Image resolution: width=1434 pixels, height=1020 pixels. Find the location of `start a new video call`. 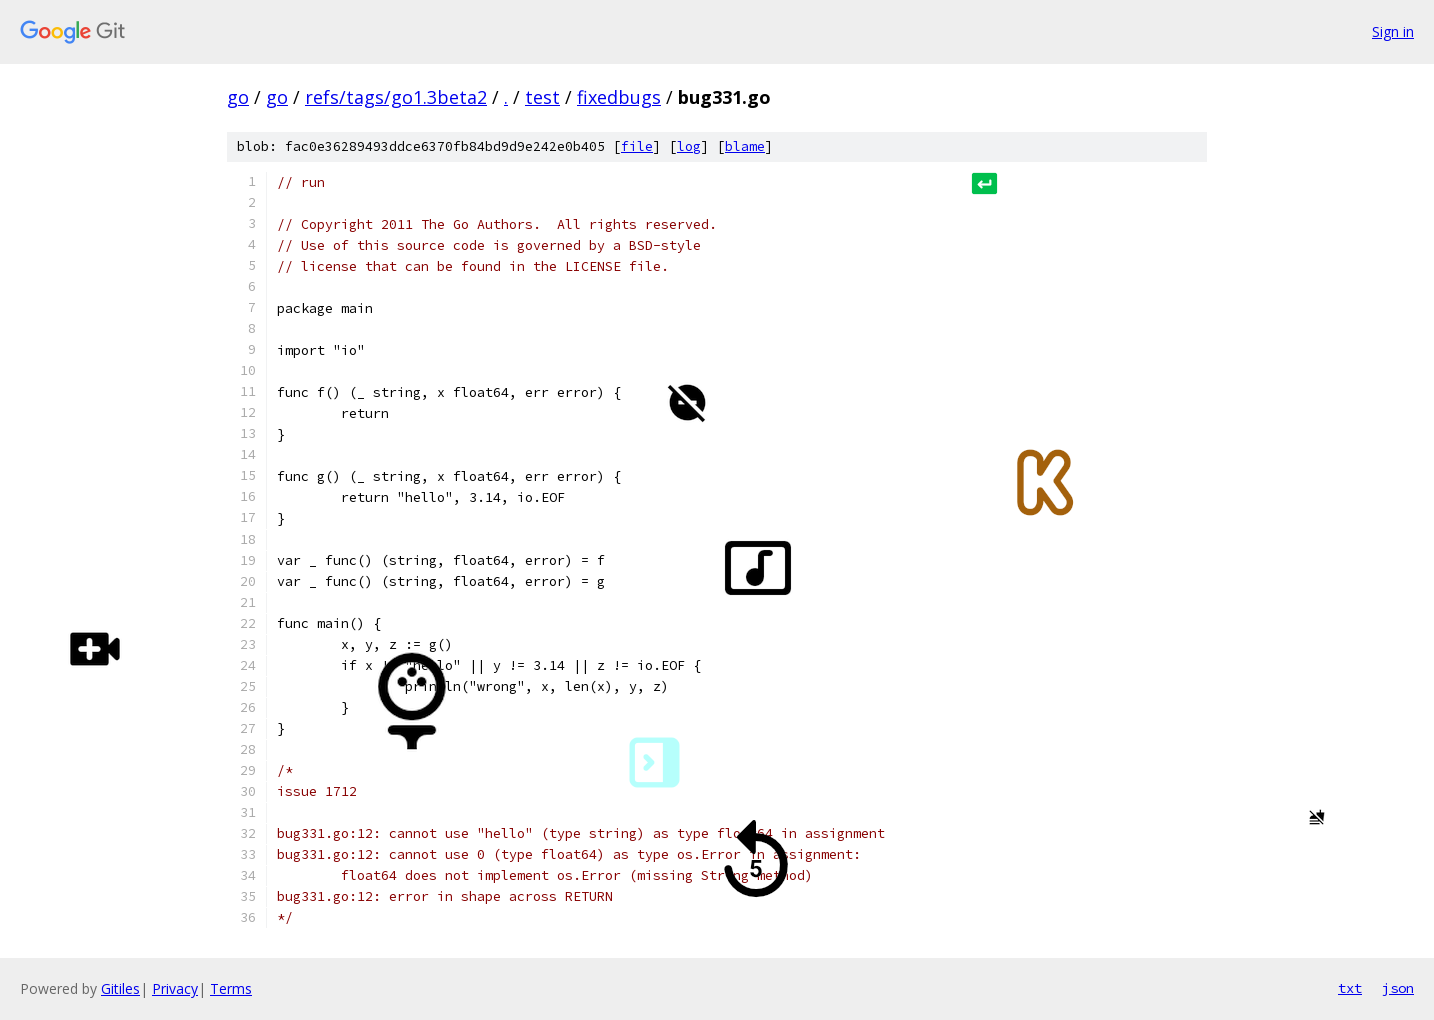

start a new video call is located at coordinates (95, 649).